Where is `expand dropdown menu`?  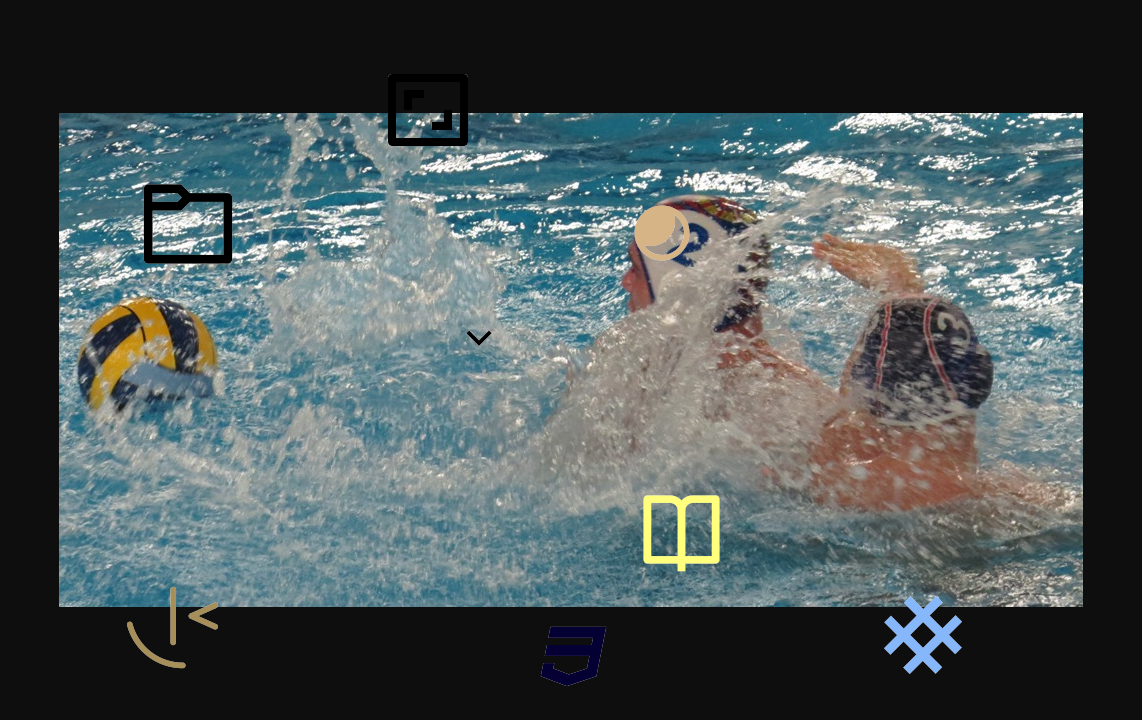 expand dropdown menu is located at coordinates (479, 338).